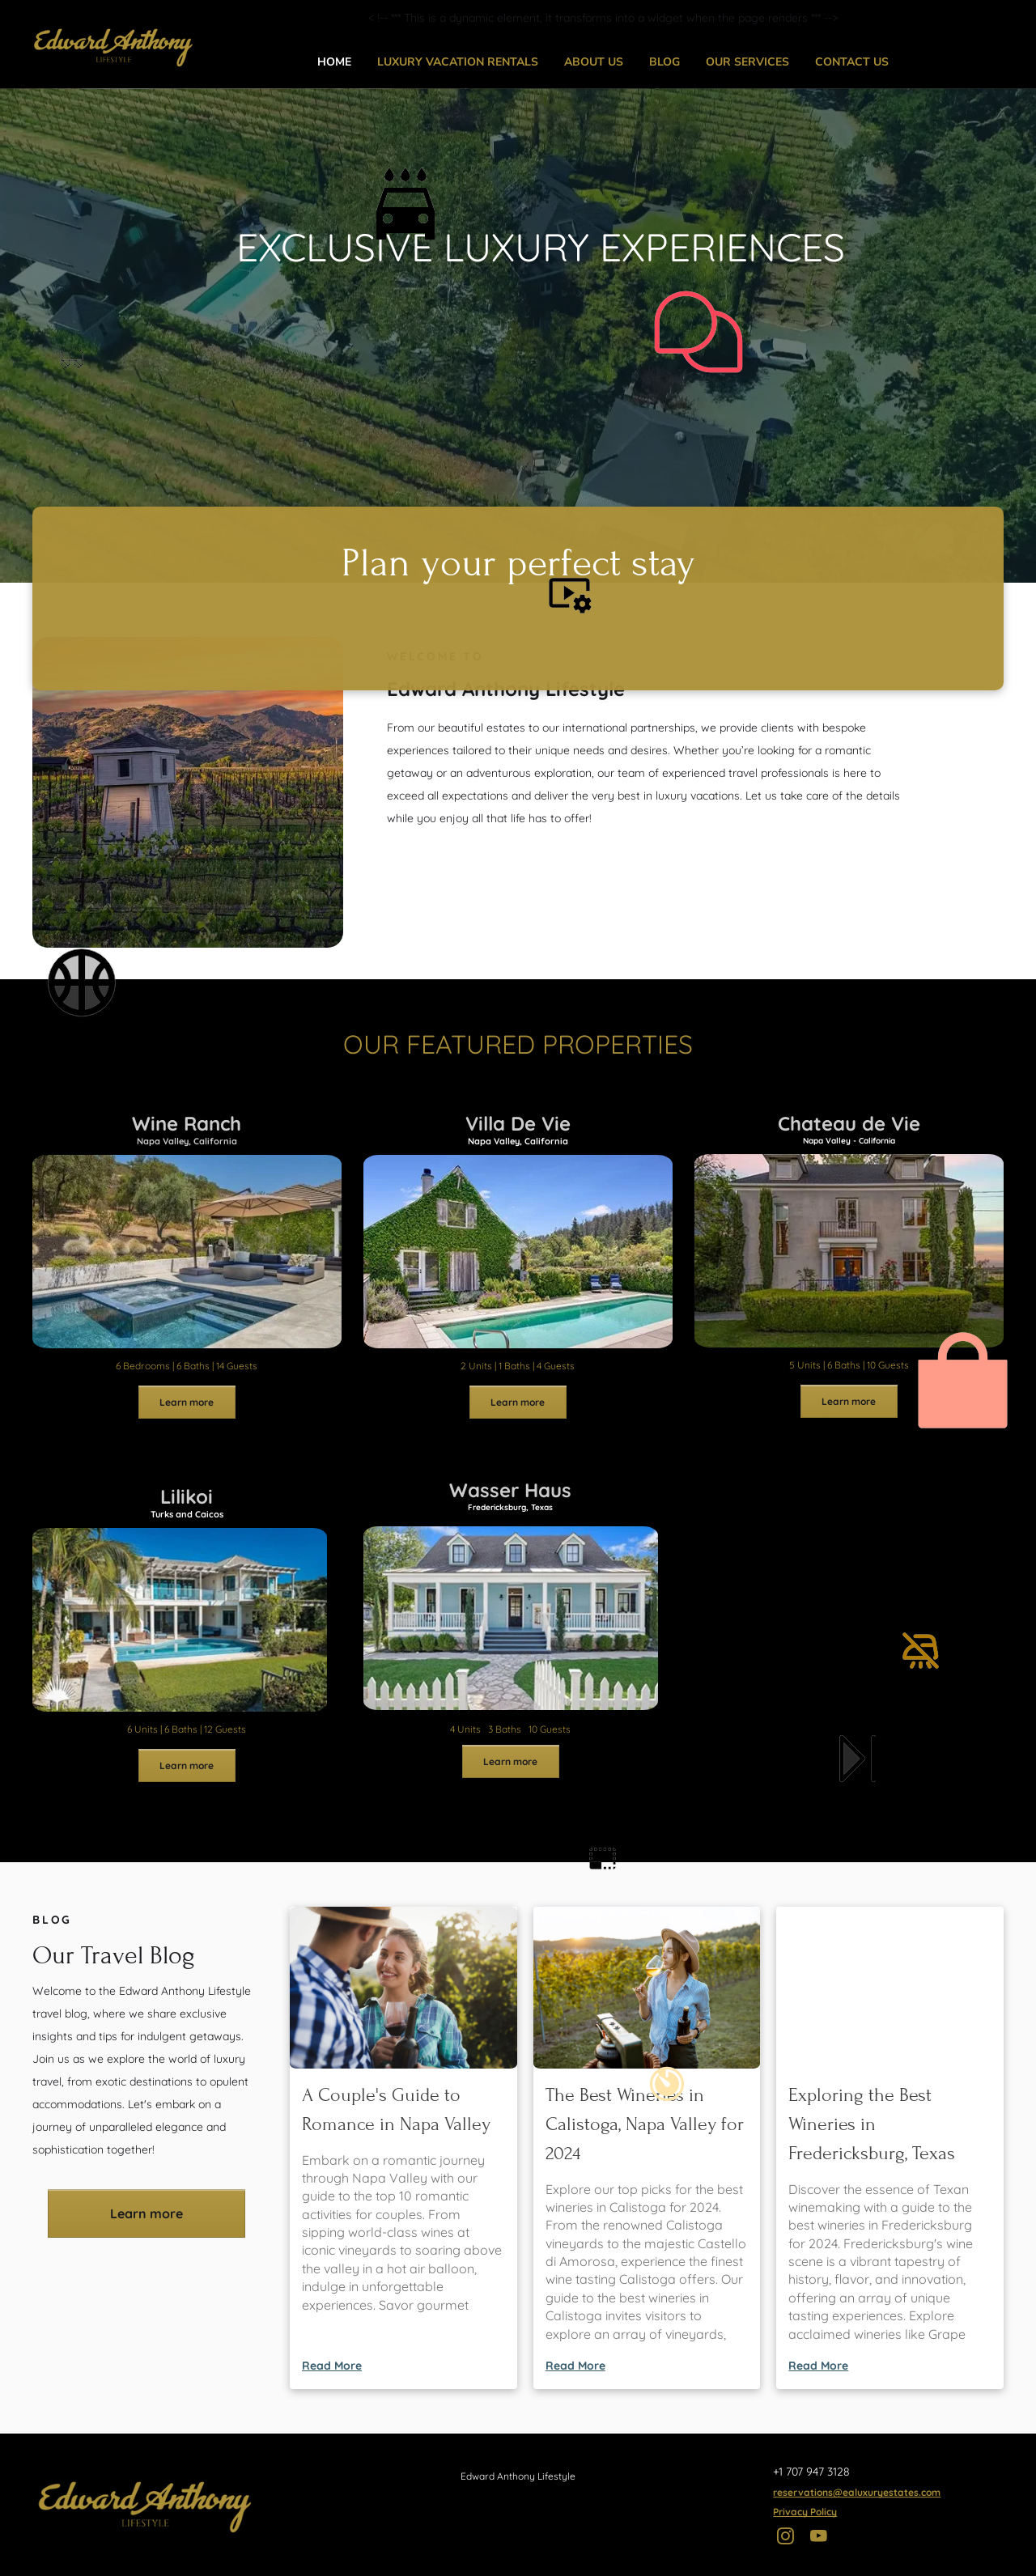 This screenshot has width=1036, height=2576. Describe the element at coordinates (859, 1759) in the screenshot. I see `skip to the next item or track` at that location.